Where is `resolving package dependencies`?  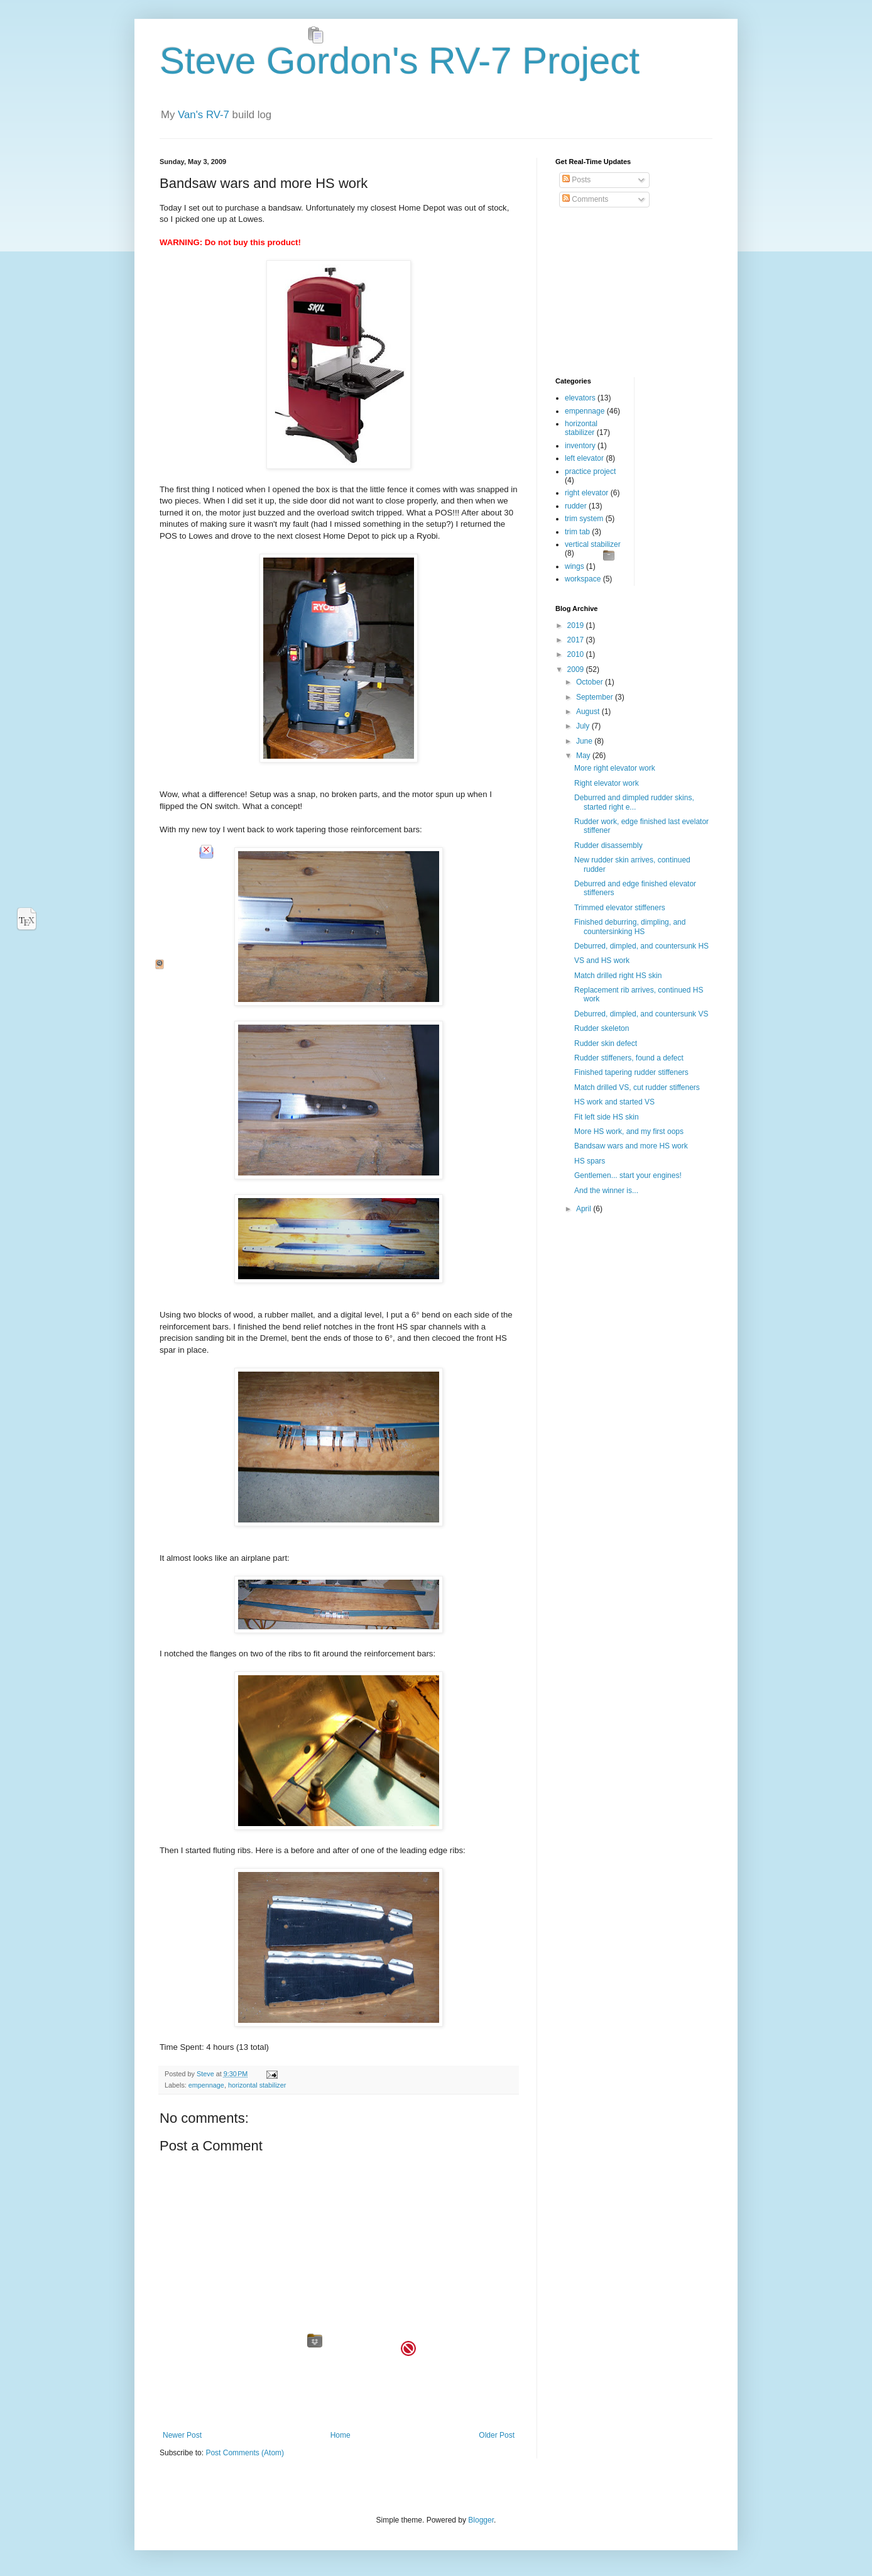
resolving package dependencies is located at coordinates (160, 964).